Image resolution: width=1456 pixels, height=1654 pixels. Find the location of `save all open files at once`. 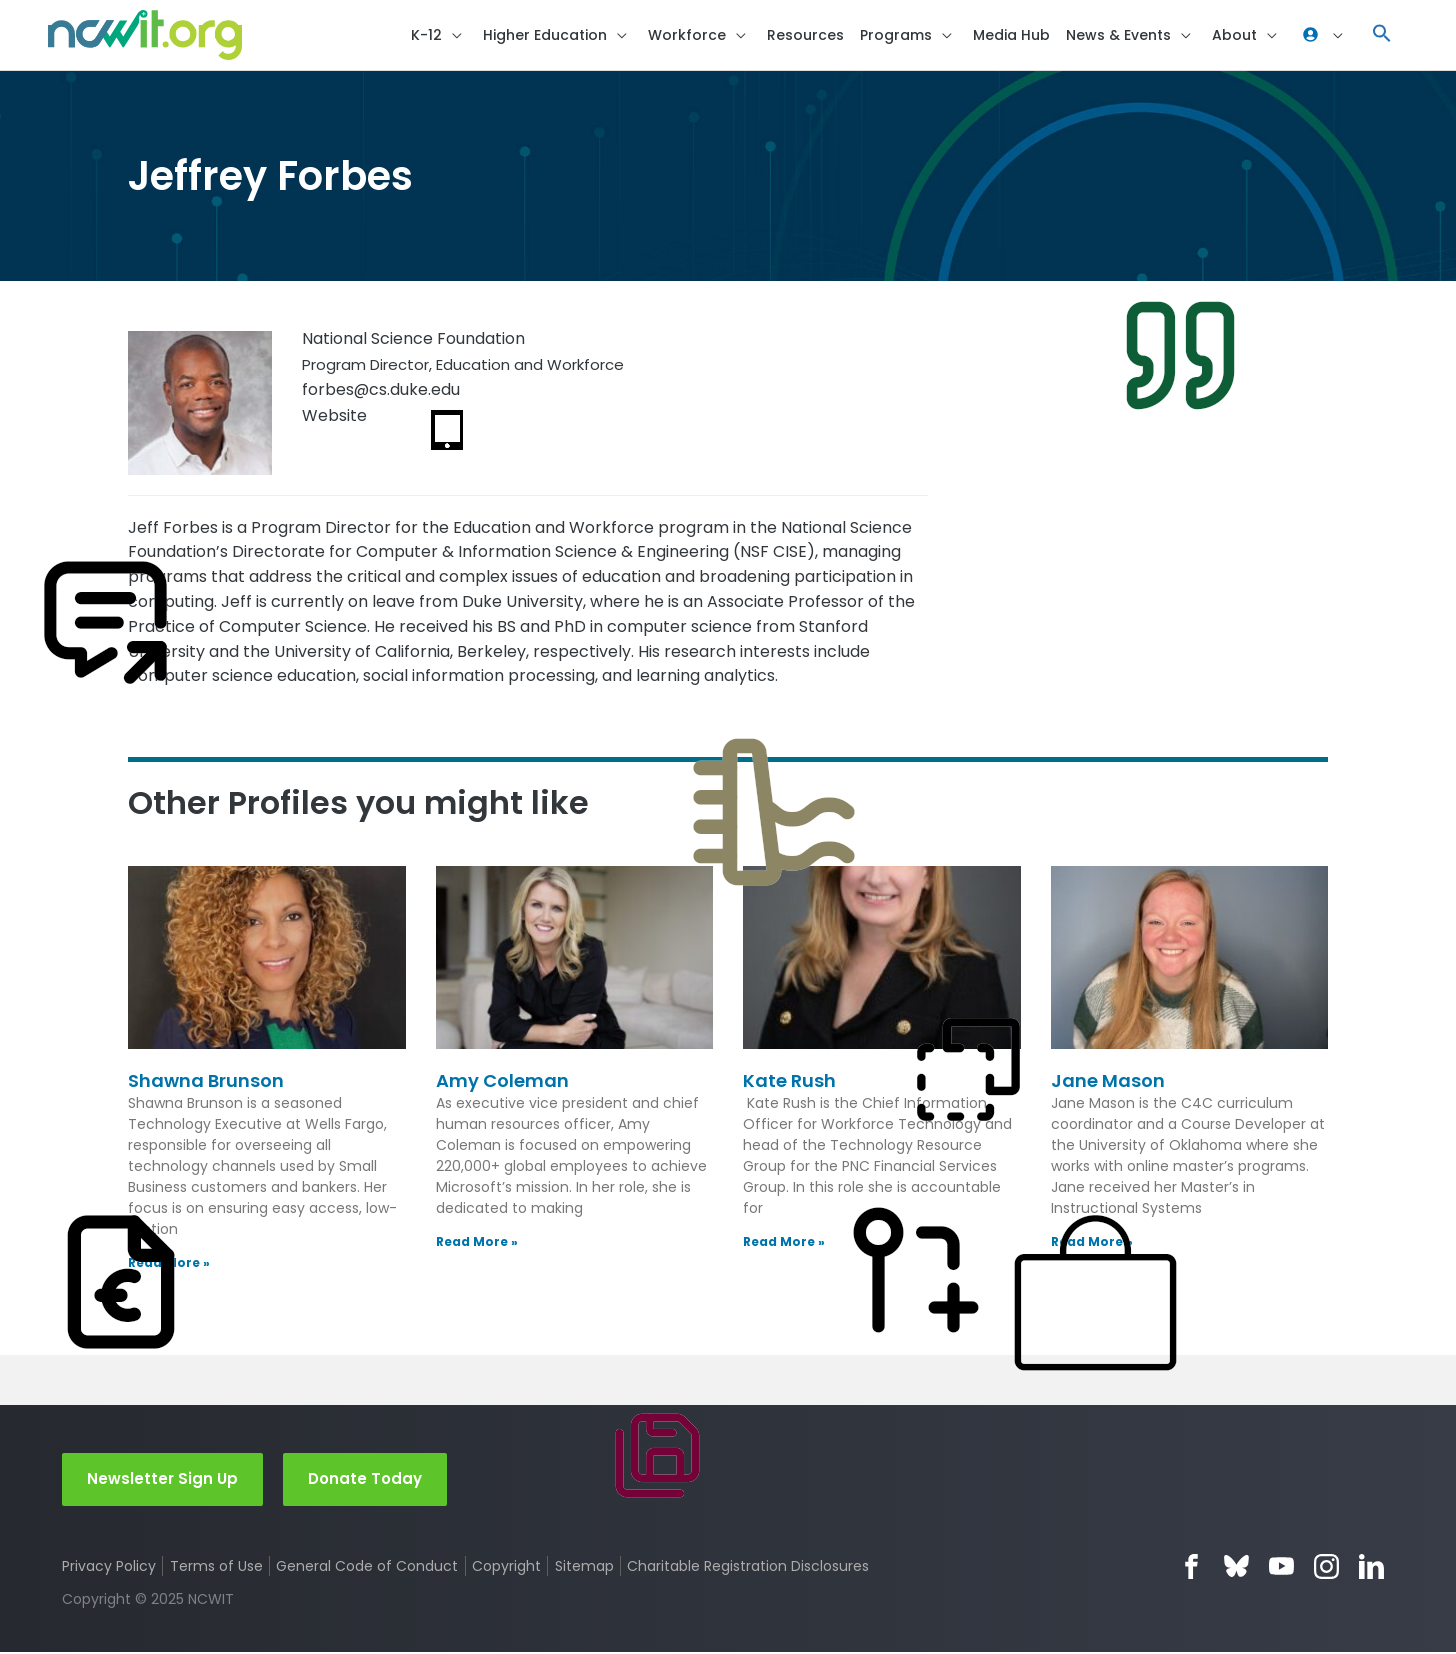

save all open files at once is located at coordinates (657, 1455).